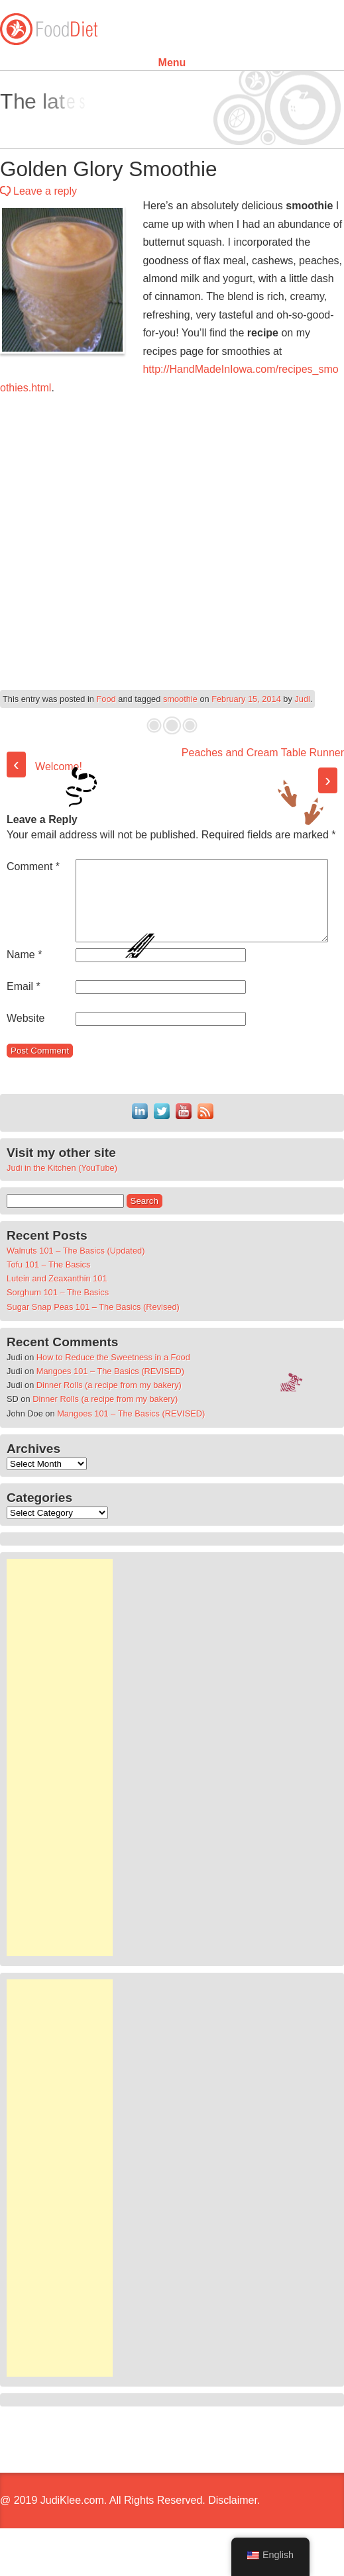  I want to click on represents a wildlife or animal-related feature, so click(291, 1381).